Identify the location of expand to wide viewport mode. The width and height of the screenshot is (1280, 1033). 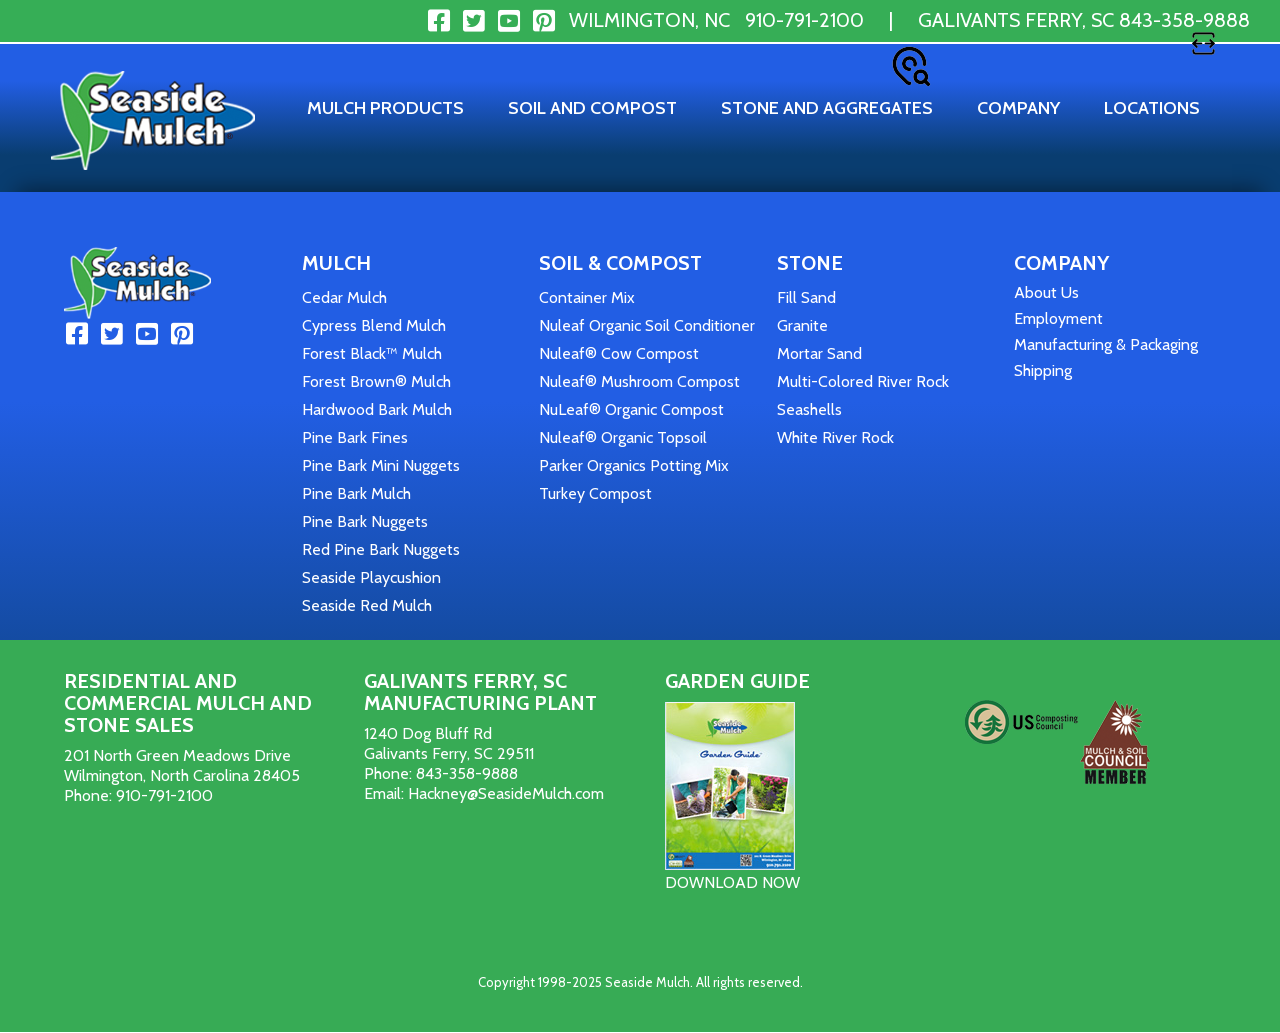
(1203, 43).